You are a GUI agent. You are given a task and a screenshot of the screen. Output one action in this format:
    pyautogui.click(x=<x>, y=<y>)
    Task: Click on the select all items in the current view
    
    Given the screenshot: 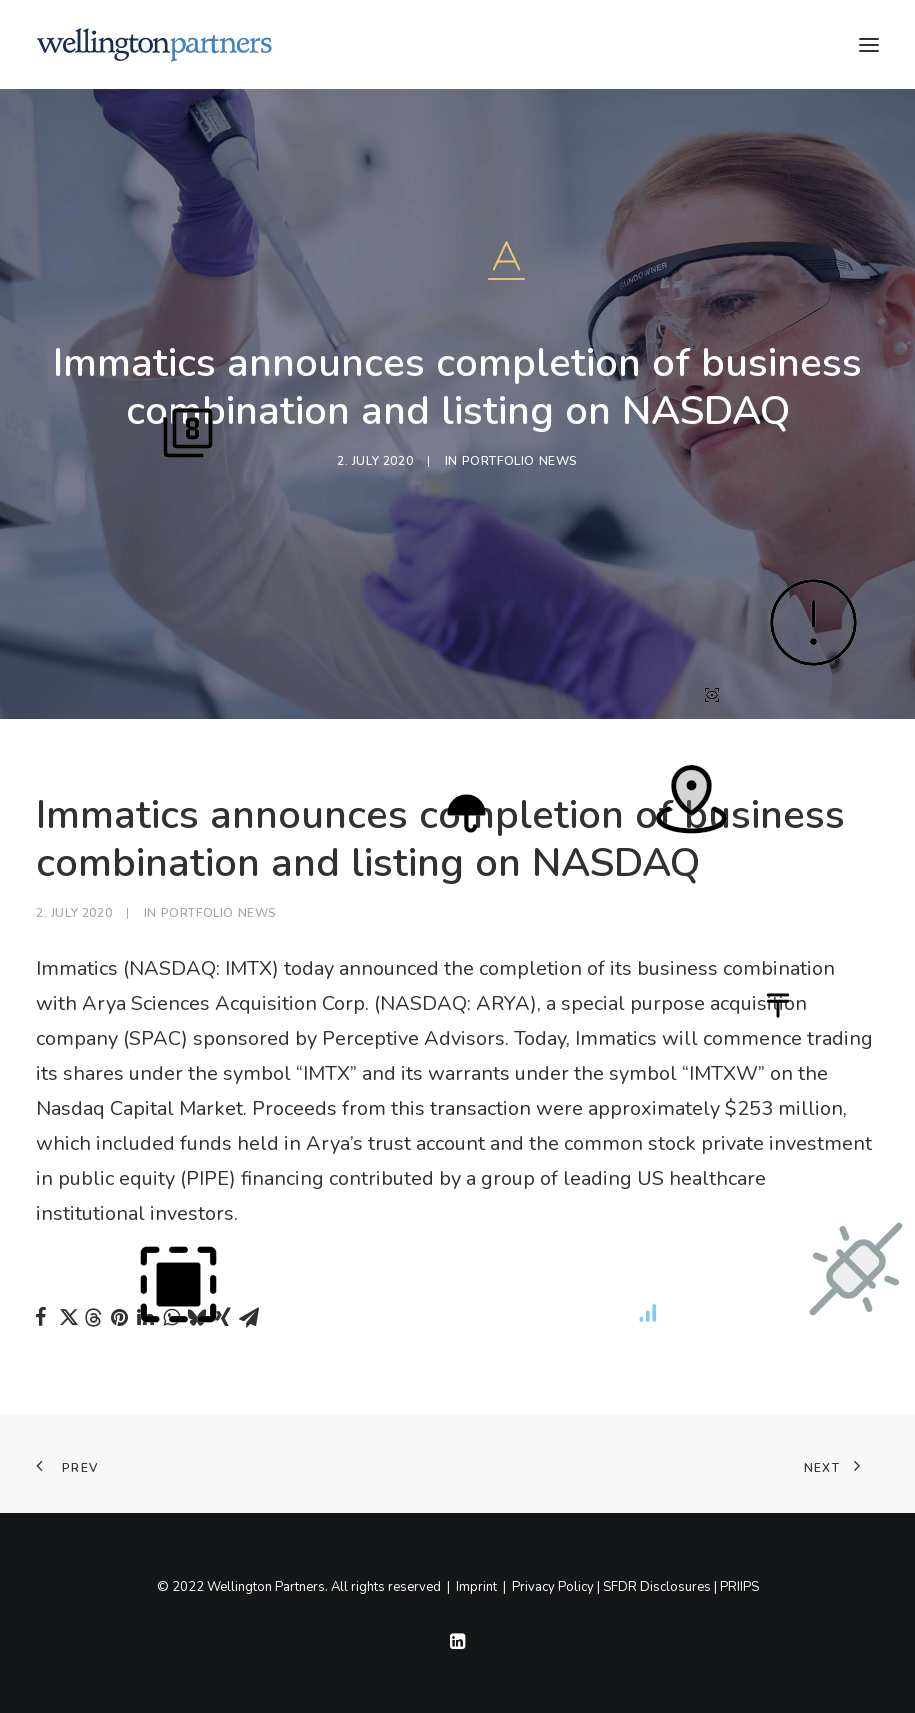 What is the action you would take?
    pyautogui.click(x=178, y=1284)
    